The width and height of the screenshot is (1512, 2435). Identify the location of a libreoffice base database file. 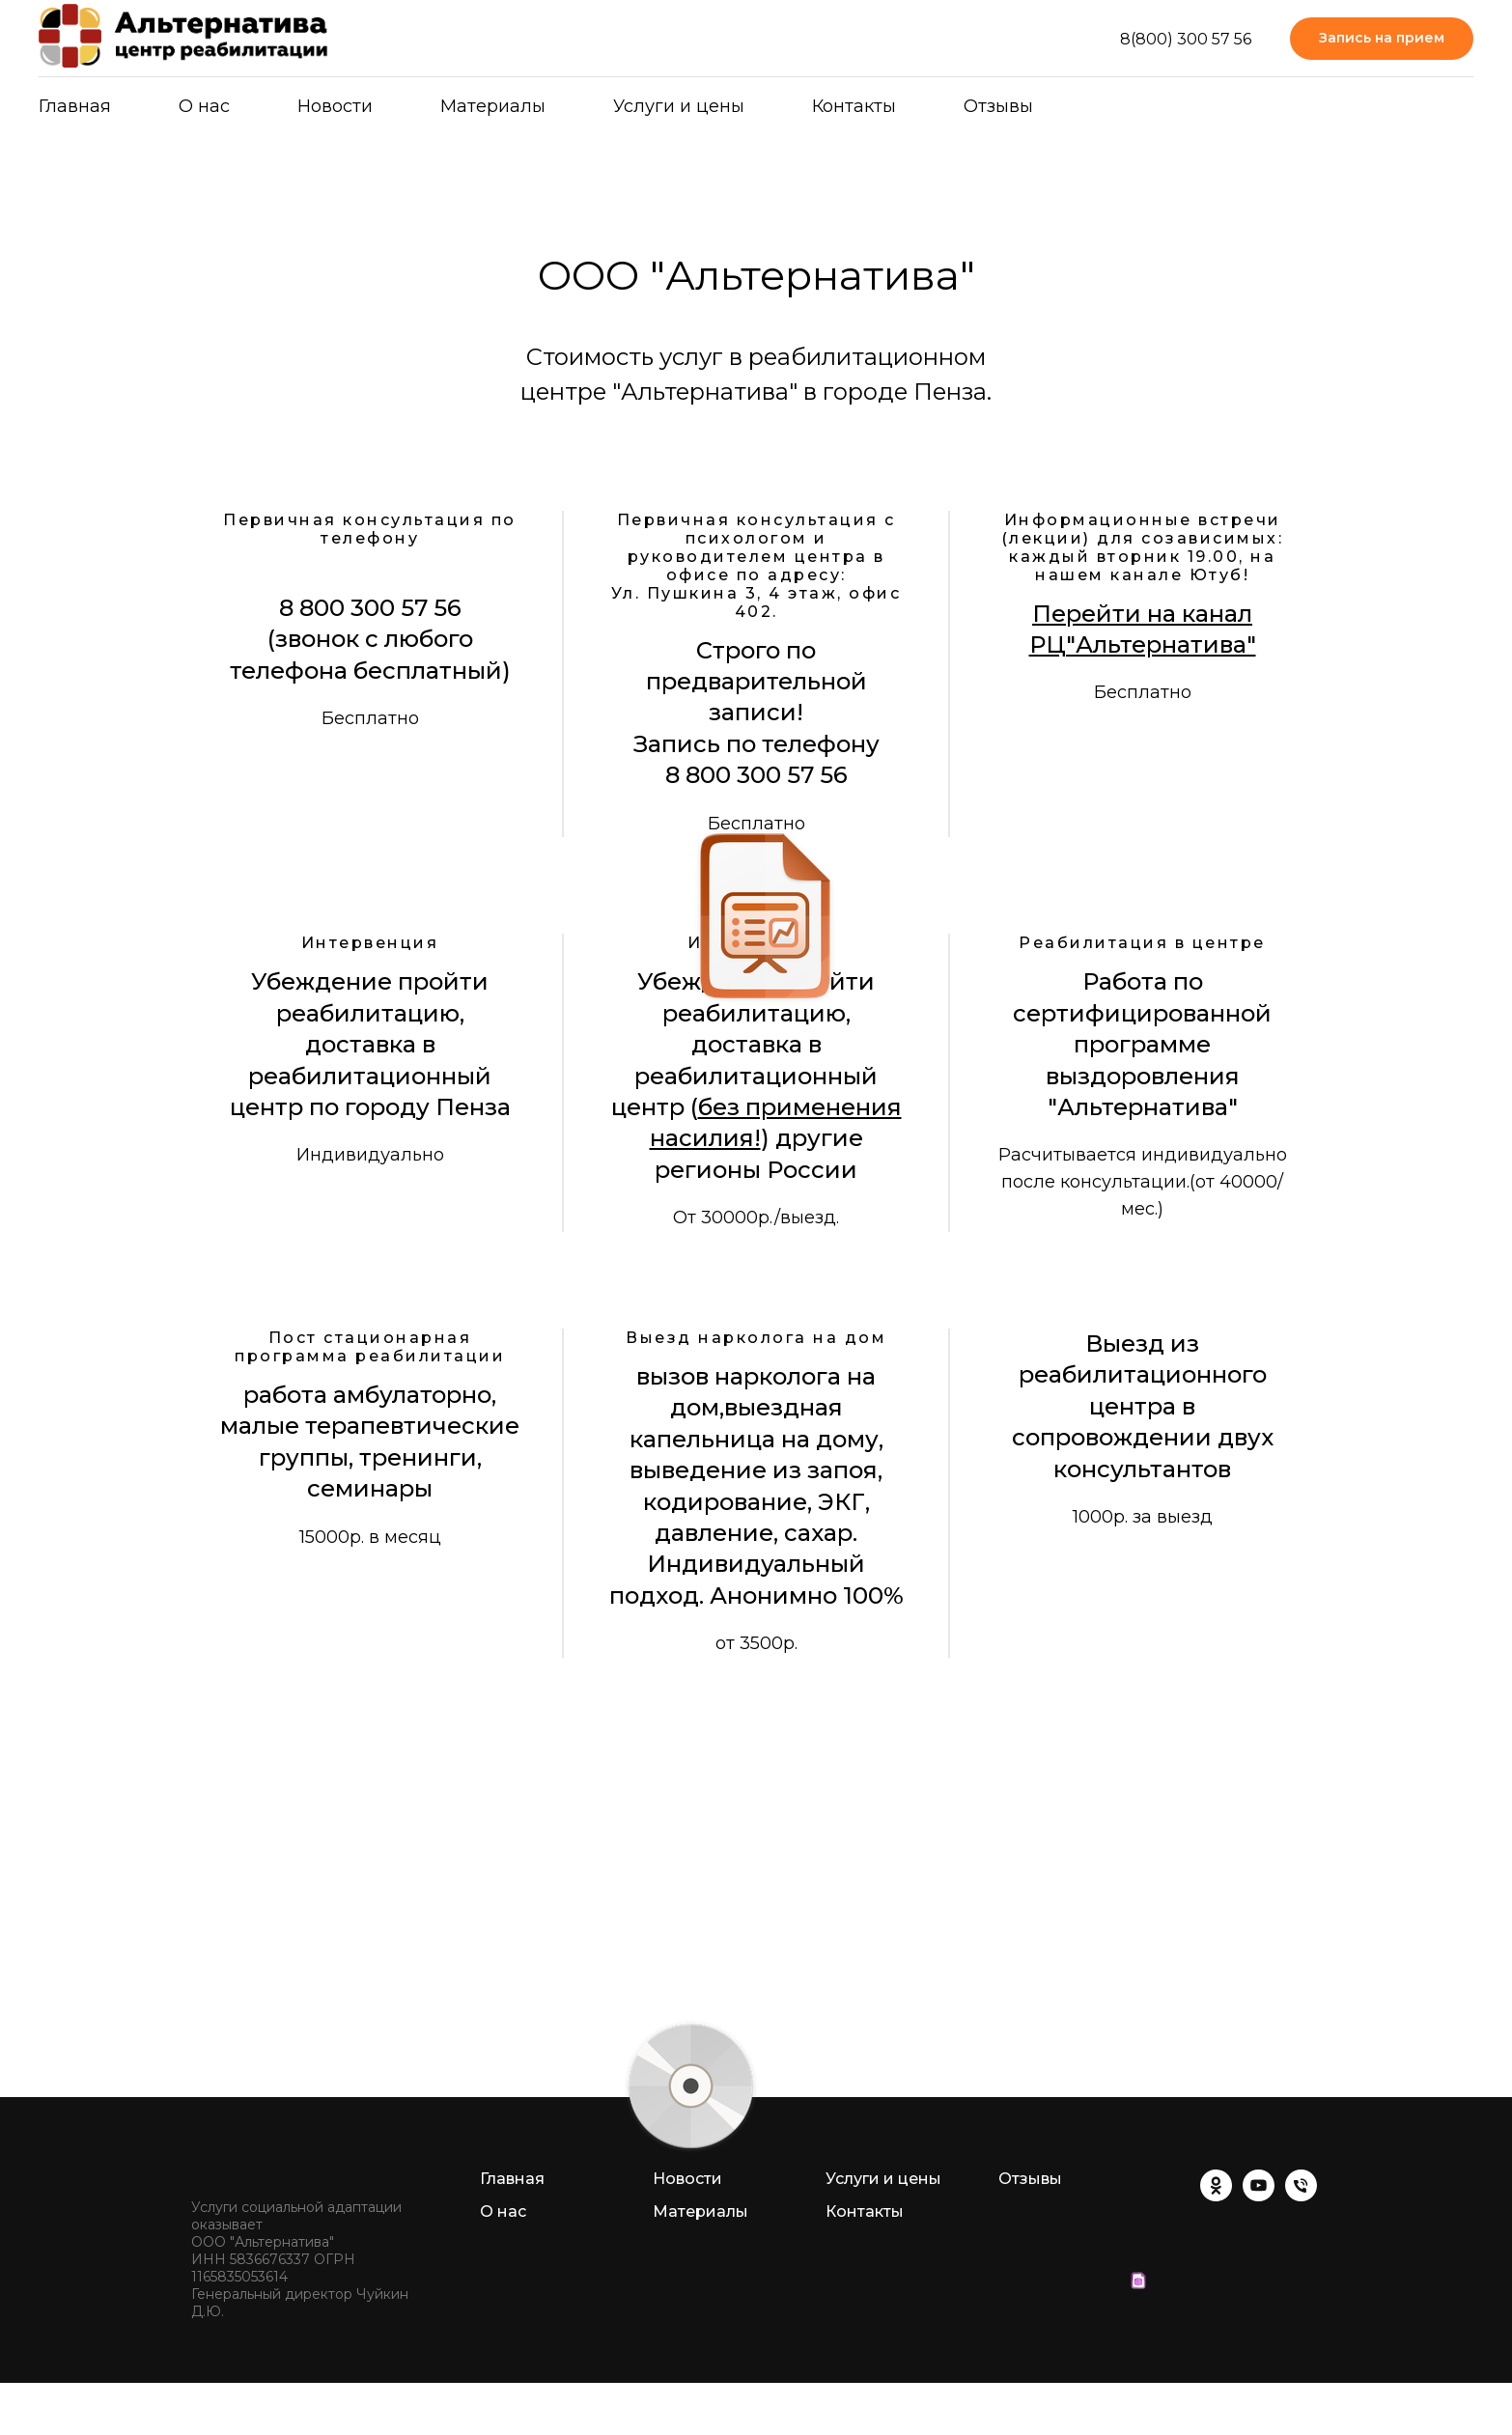
(1138, 2281).